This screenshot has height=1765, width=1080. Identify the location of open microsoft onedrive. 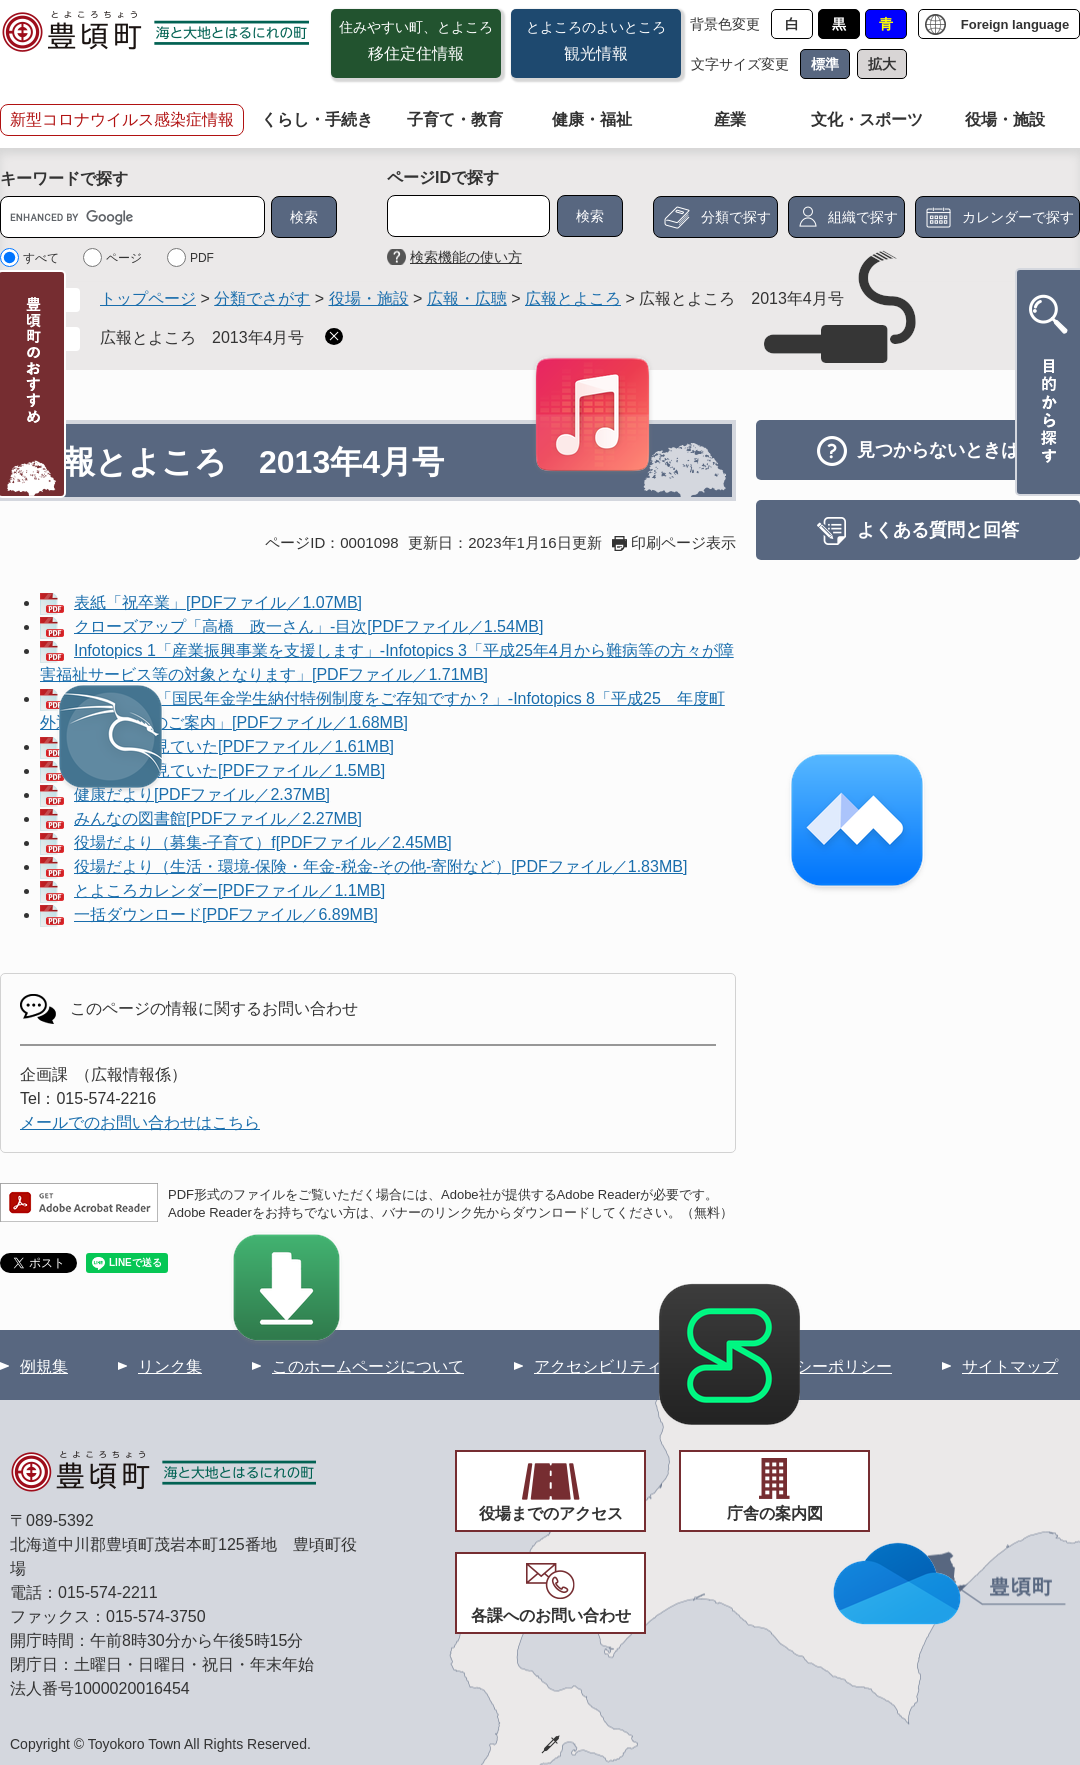
(897, 1583).